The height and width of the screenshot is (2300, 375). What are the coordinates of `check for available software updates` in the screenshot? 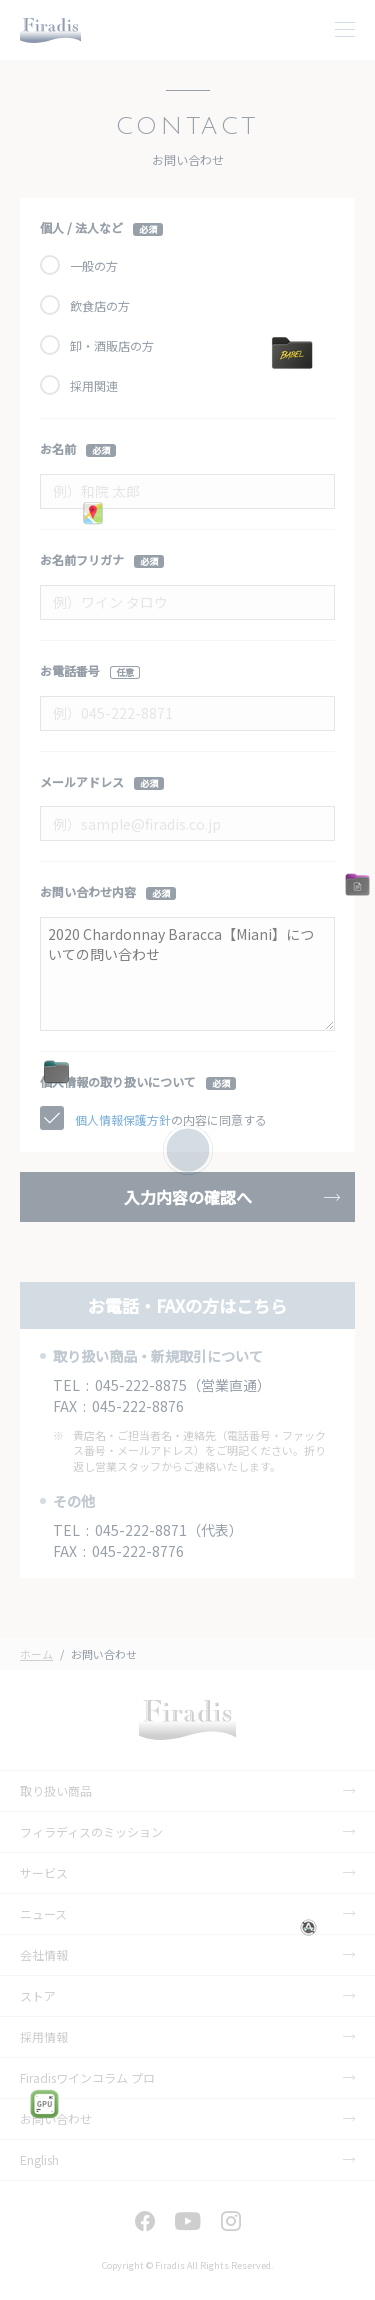 It's located at (308, 1927).